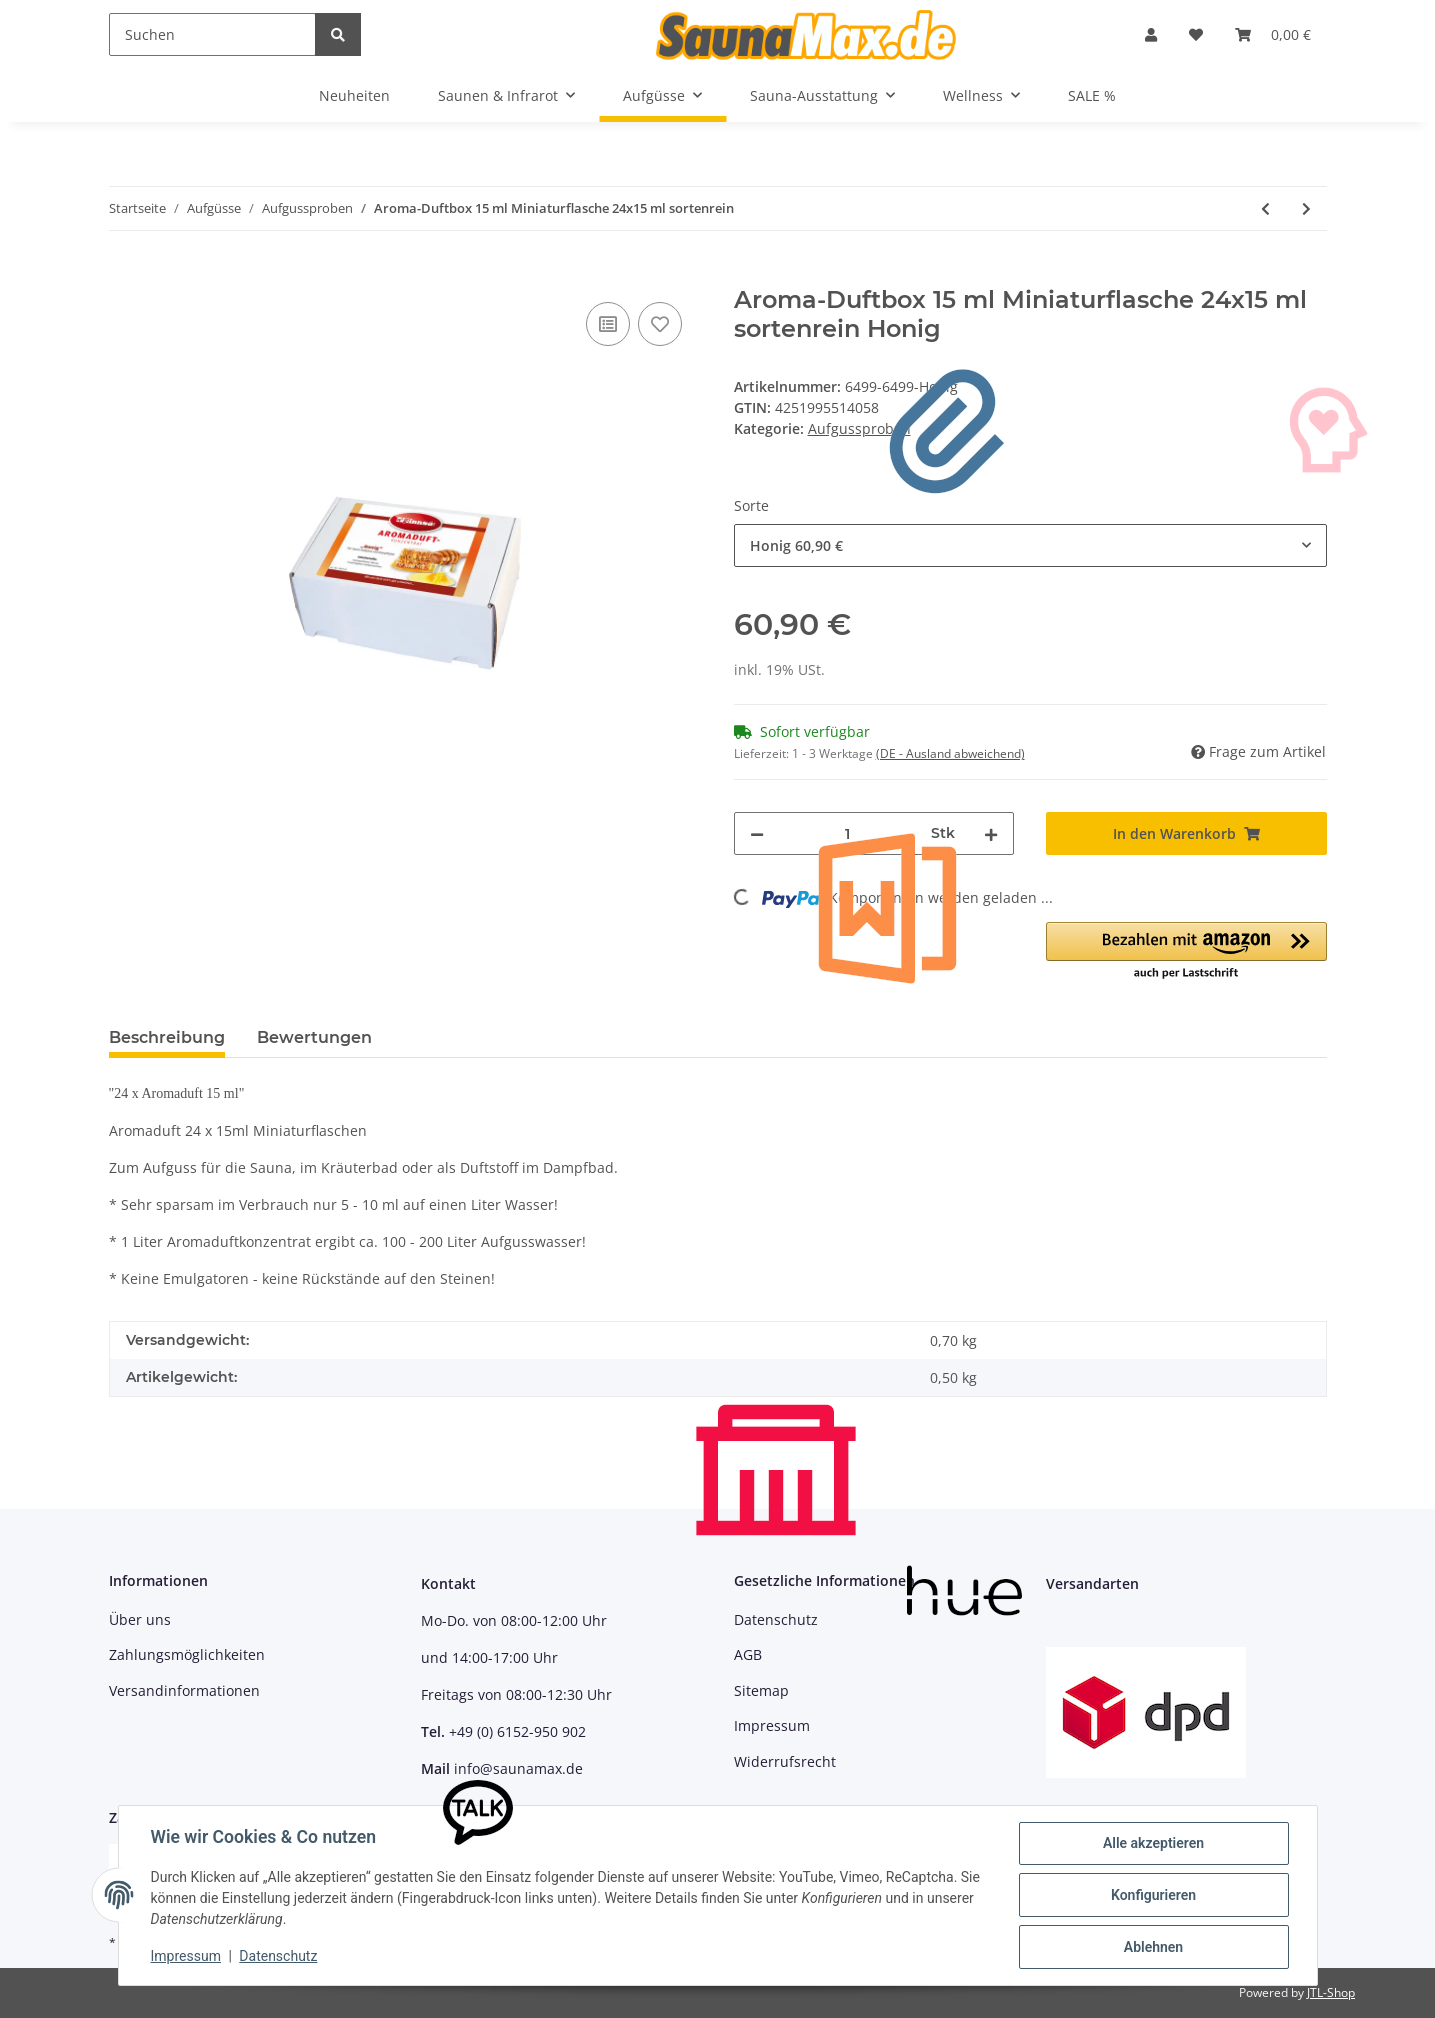 The image size is (1435, 2018). Describe the element at coordinates (964, 1590) in the screenshot. I see `open Philips Hue smart lighting app` at that location.